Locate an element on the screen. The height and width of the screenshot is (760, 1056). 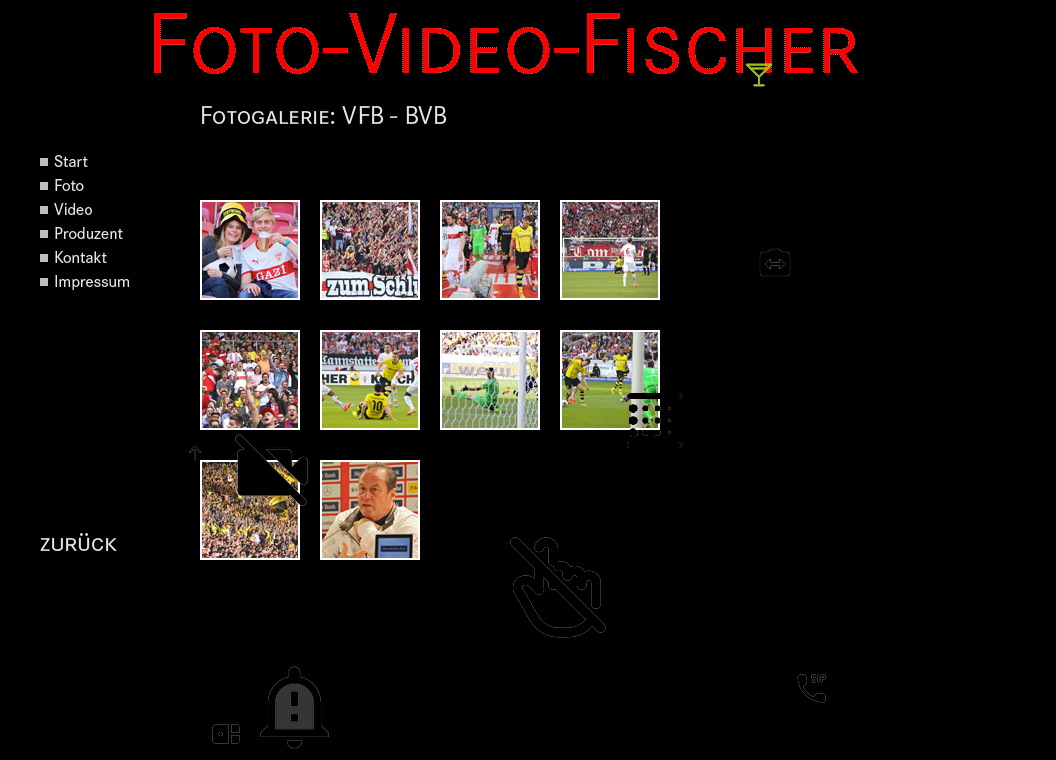
apply linear blur effect to image is located at coordinates (654, 420).